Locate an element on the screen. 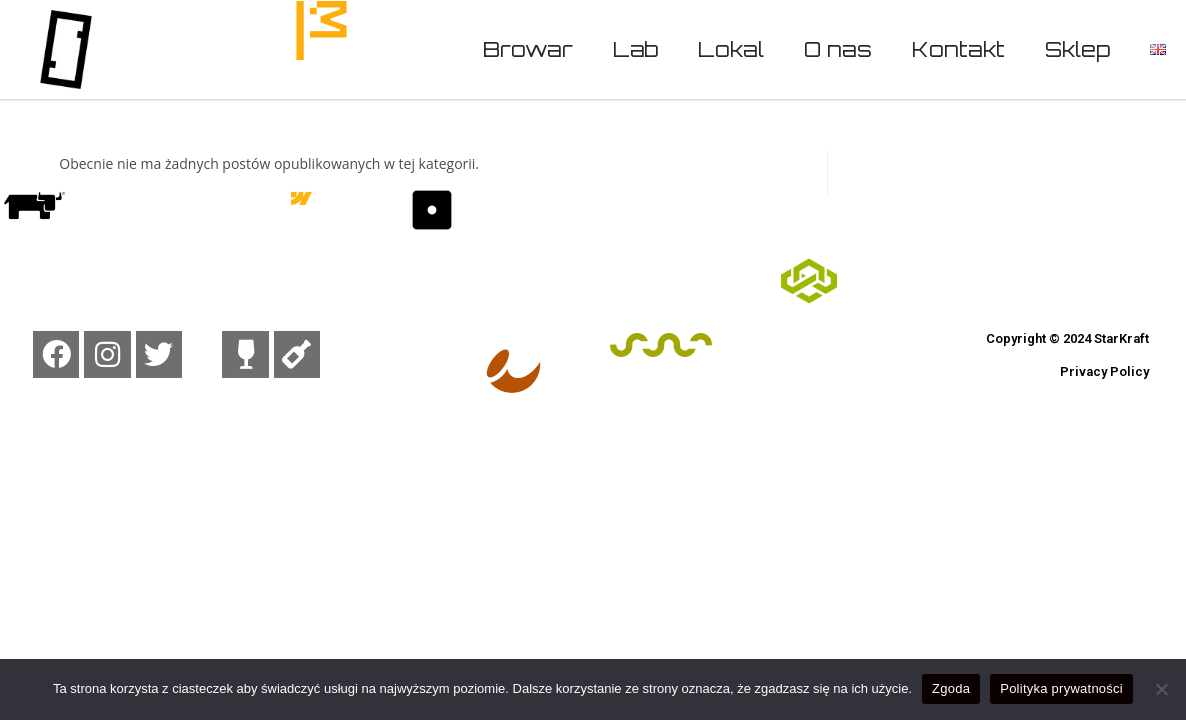  open Webflow website or application is located at coordinates (301, 198).